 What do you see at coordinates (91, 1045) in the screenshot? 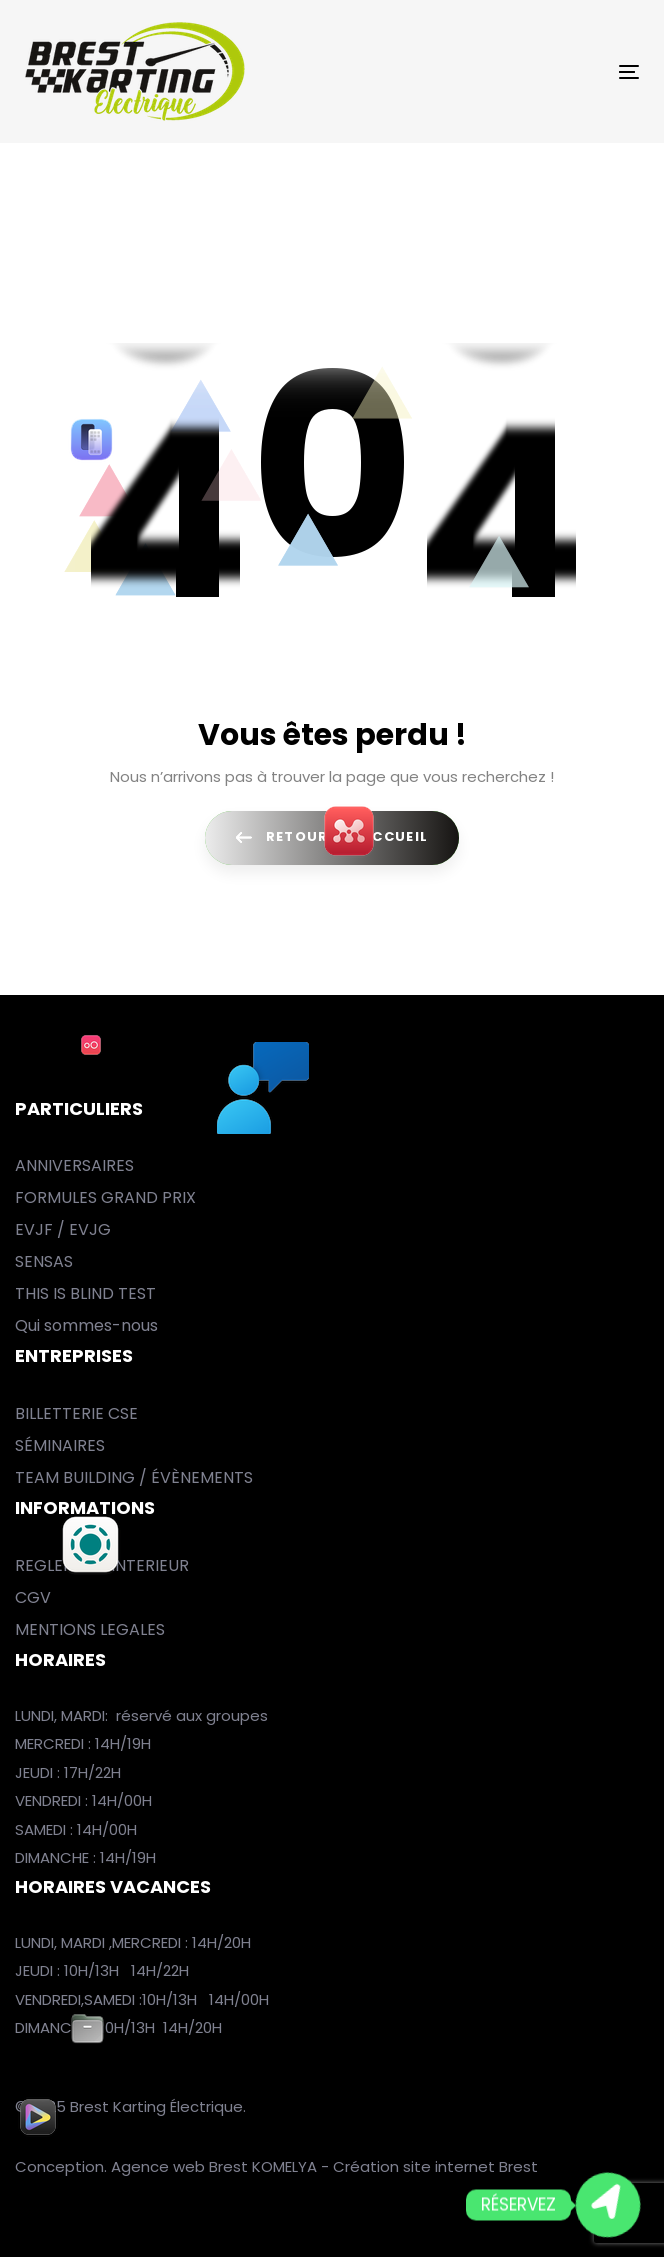
I see `launch genymotion android emulator` at bounding box center [91, 1045].